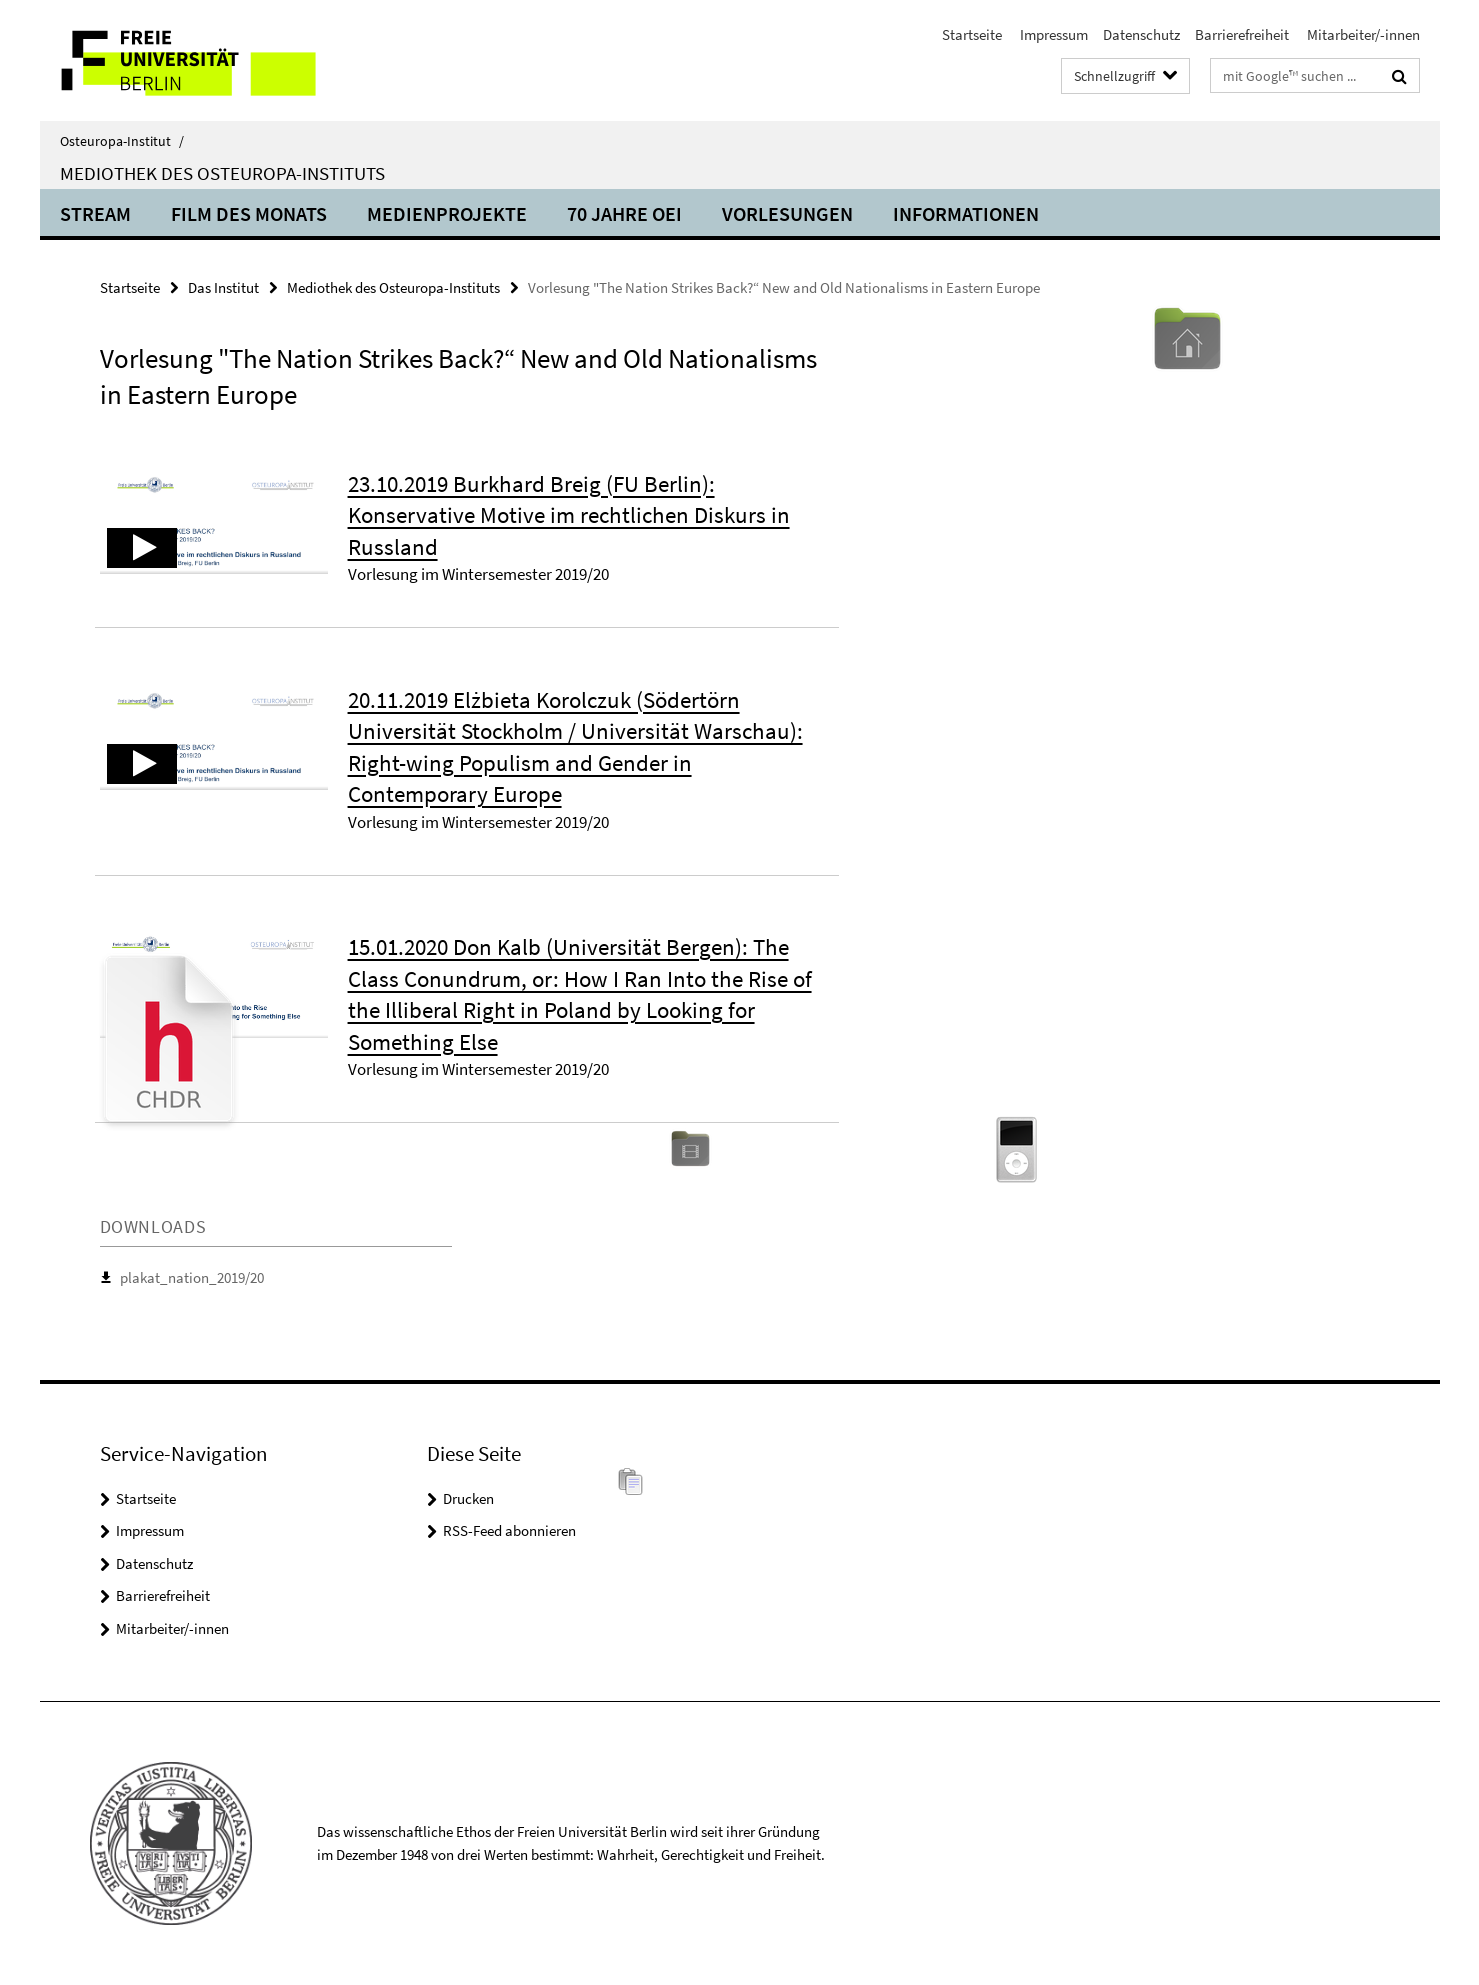  I want to click on open your videos folder, so click(690, 1148).